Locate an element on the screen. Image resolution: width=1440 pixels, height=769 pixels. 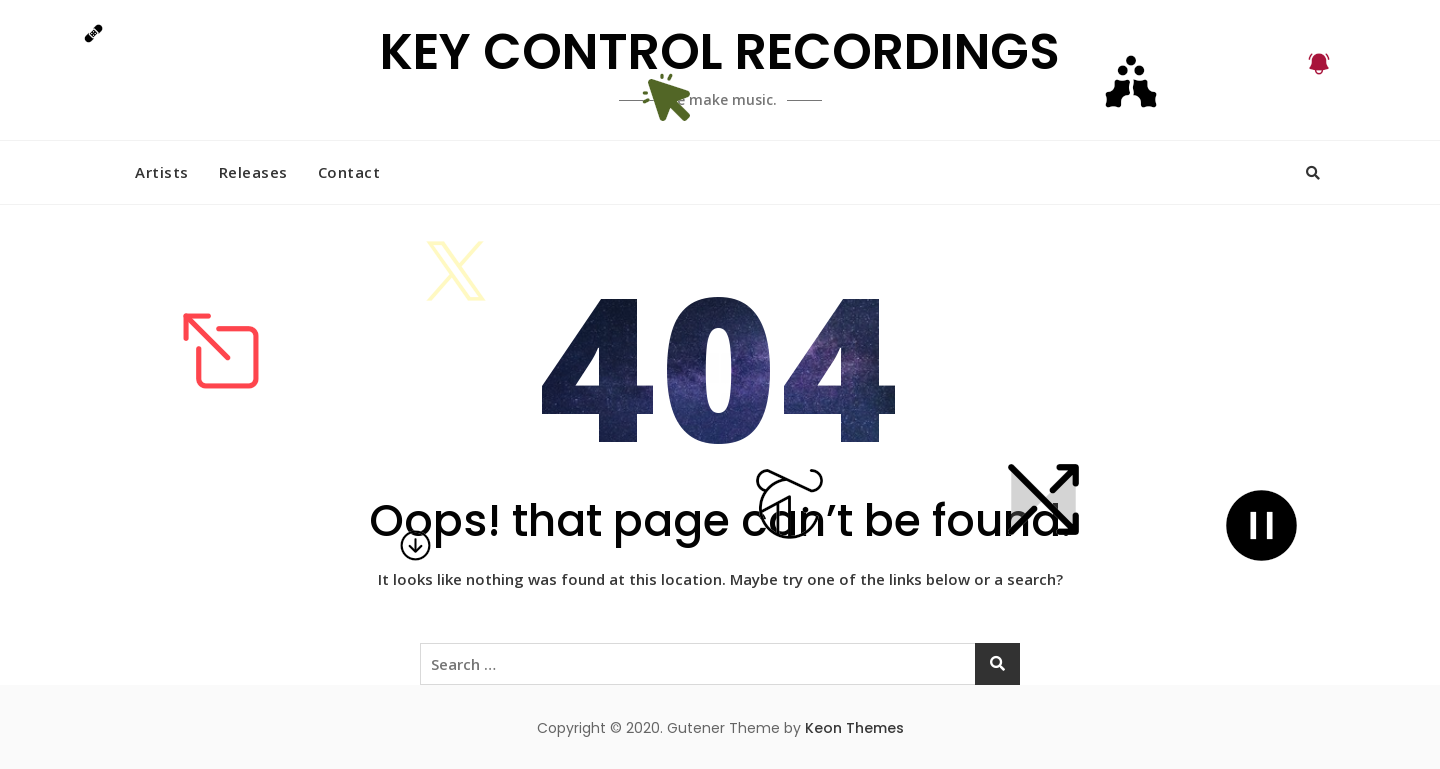
pause media playback is located at coordinates (1261, 525).